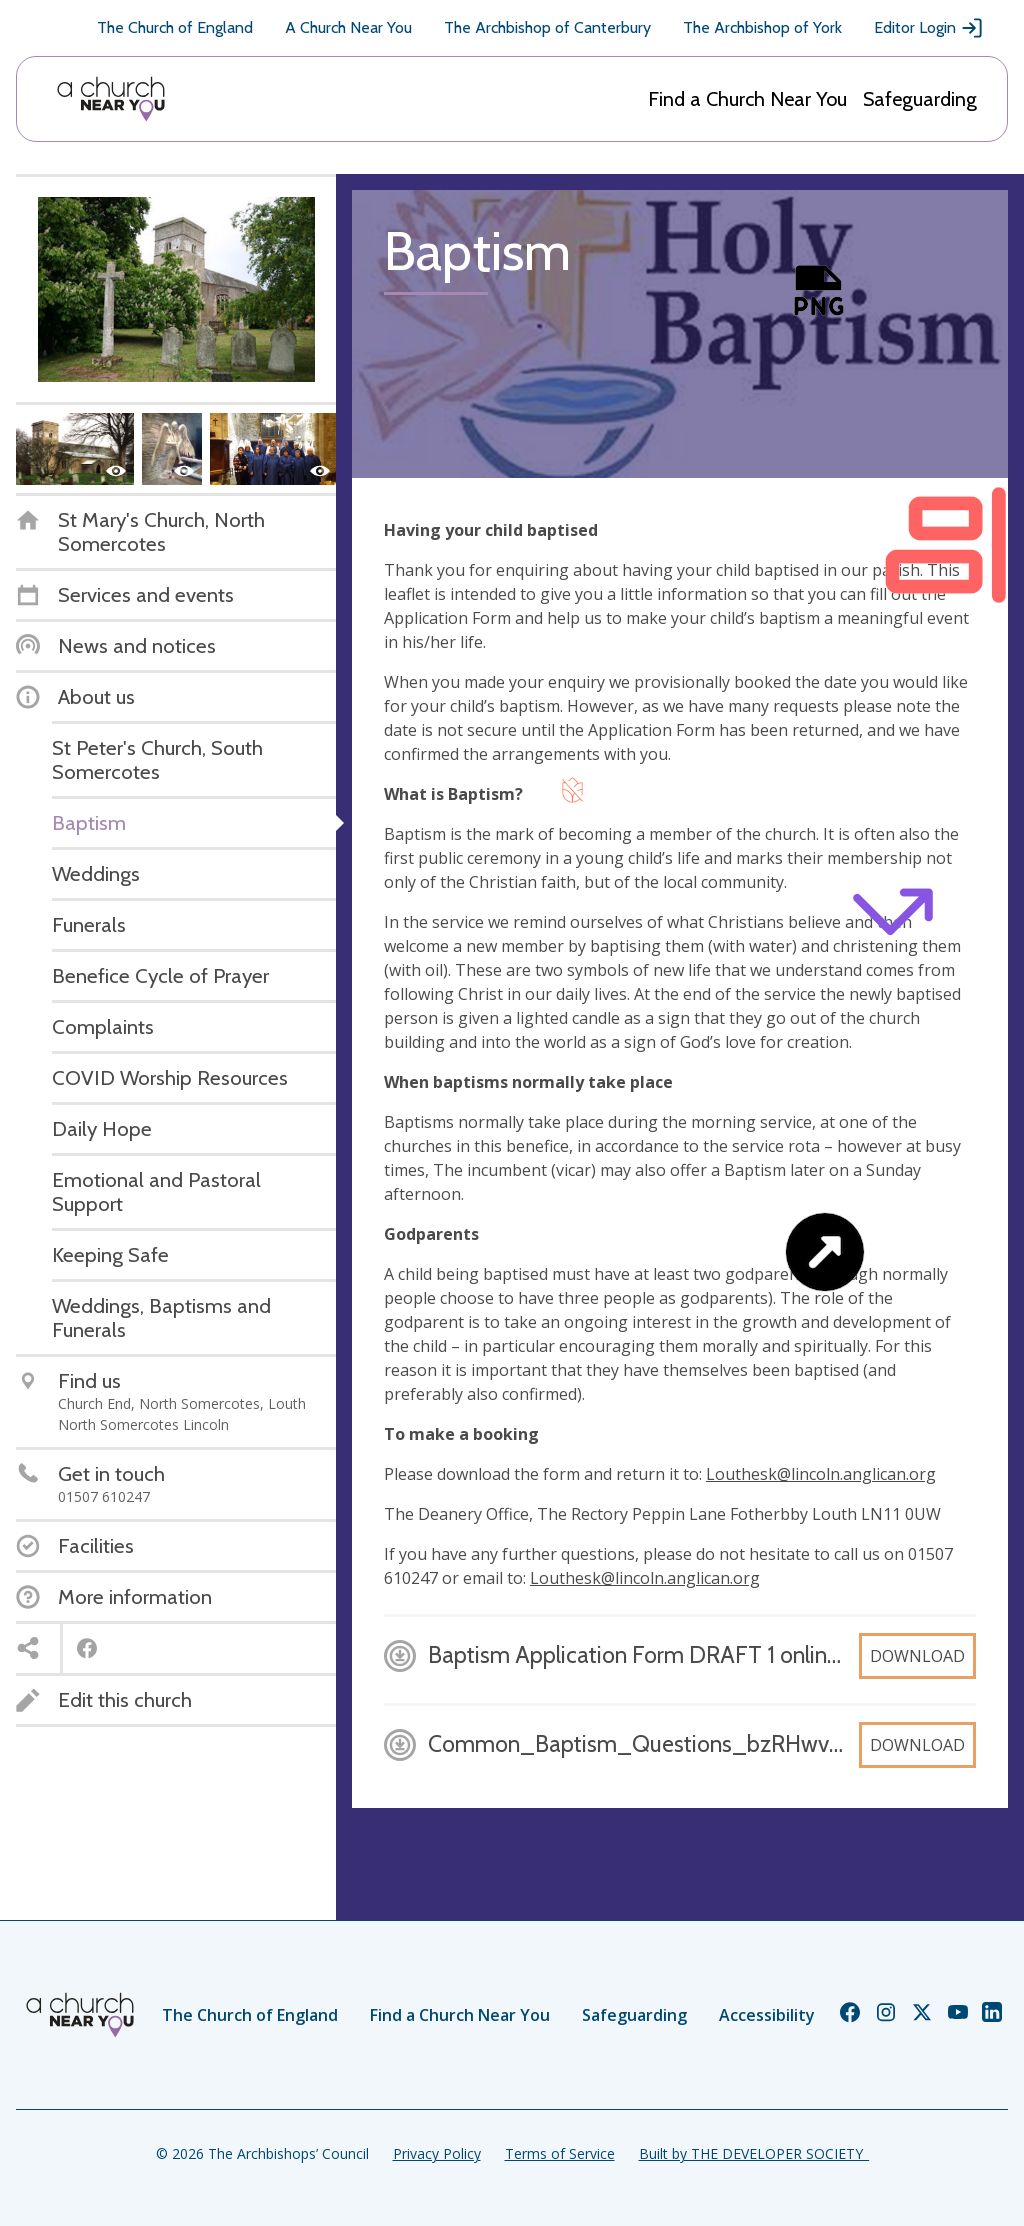 The height and width of the screenshot is (2226, 1024). What do you see at coordinates (572, 790) in the screenshot?
I see `indicates gluten-free or grain-free option` at bounding box center [572, 790].